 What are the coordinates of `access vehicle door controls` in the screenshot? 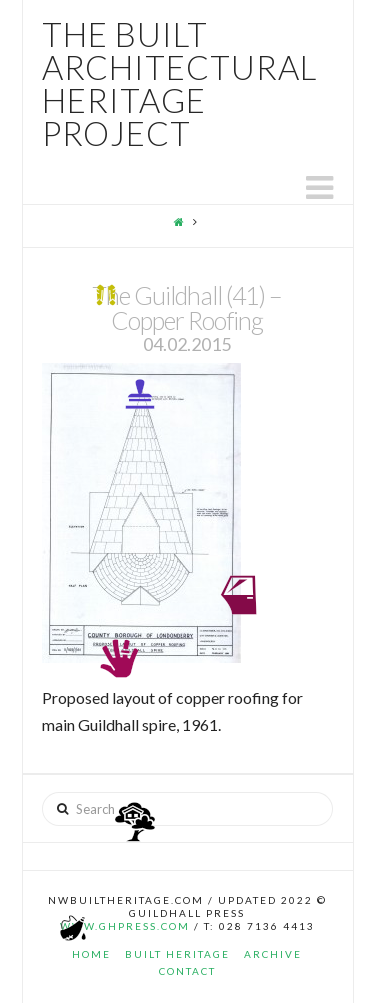 It's located at (240, 595).